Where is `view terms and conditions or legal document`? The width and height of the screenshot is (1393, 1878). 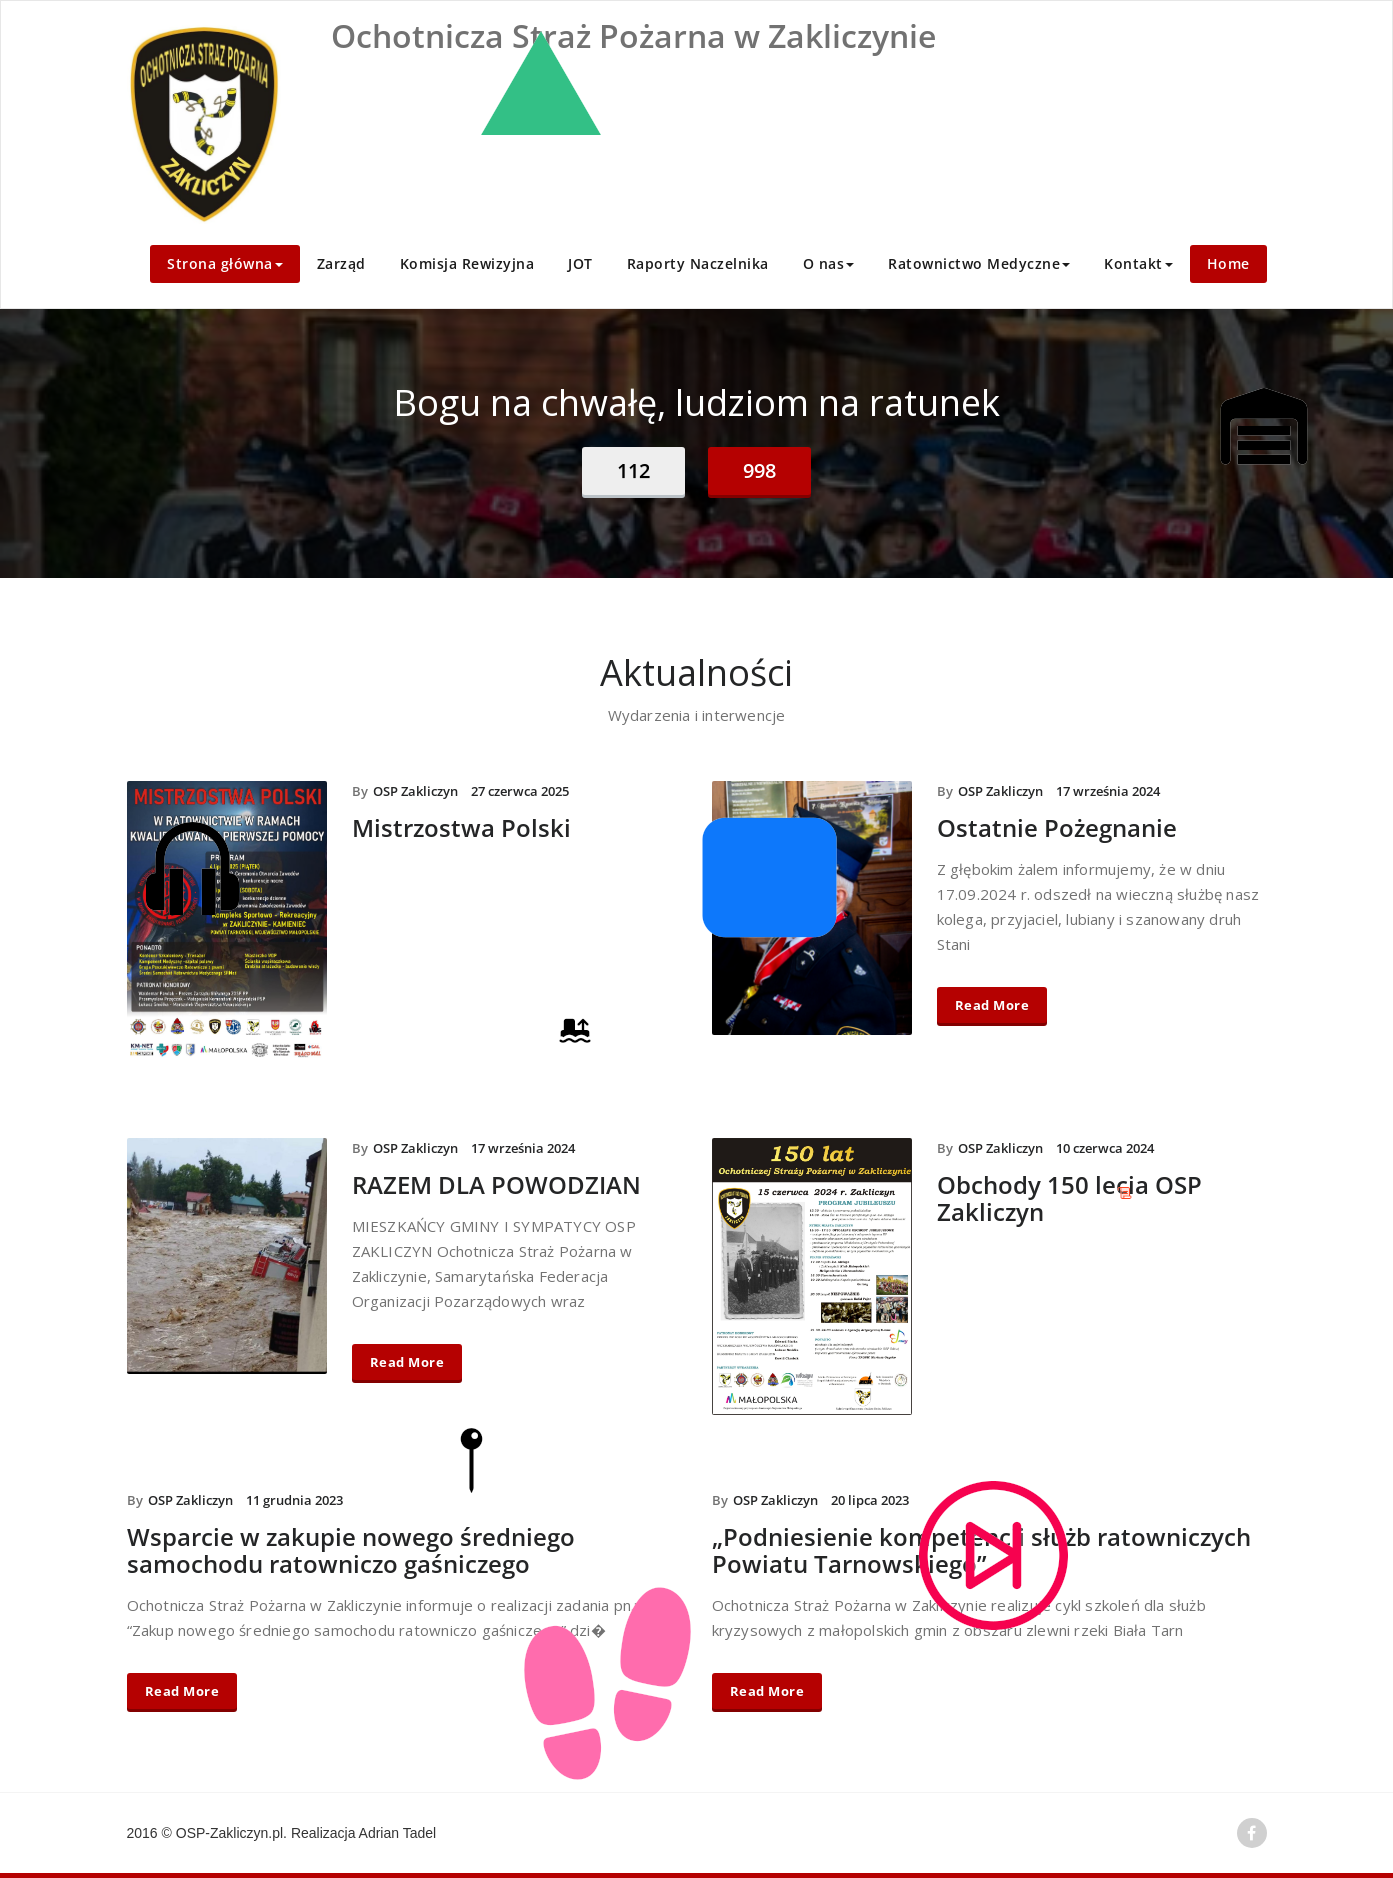 view terms and conditions or legal document is located at coordinates (1125, 1193).